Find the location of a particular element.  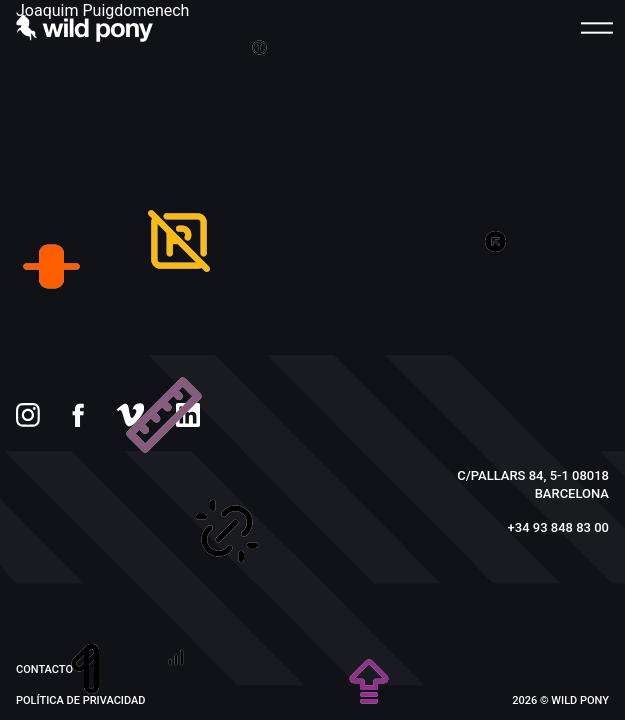

indicates cellular network signal strength is located at coordinates (175, 657).